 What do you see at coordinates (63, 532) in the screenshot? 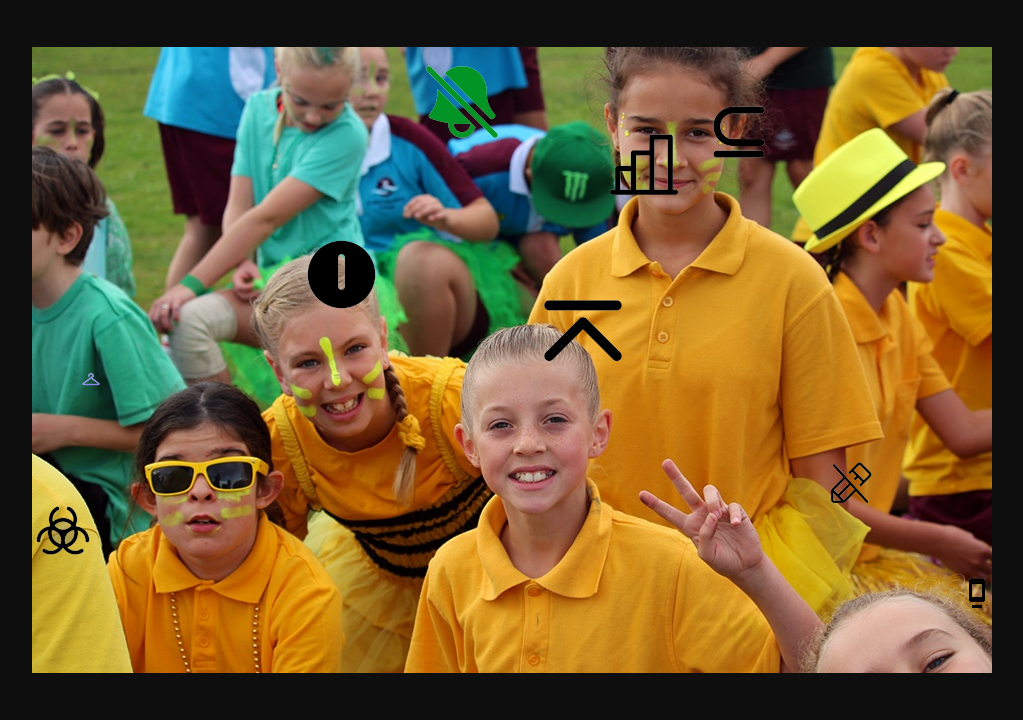
I see `indicates hazardous or dangerous content` at bounding box center [63, 532].